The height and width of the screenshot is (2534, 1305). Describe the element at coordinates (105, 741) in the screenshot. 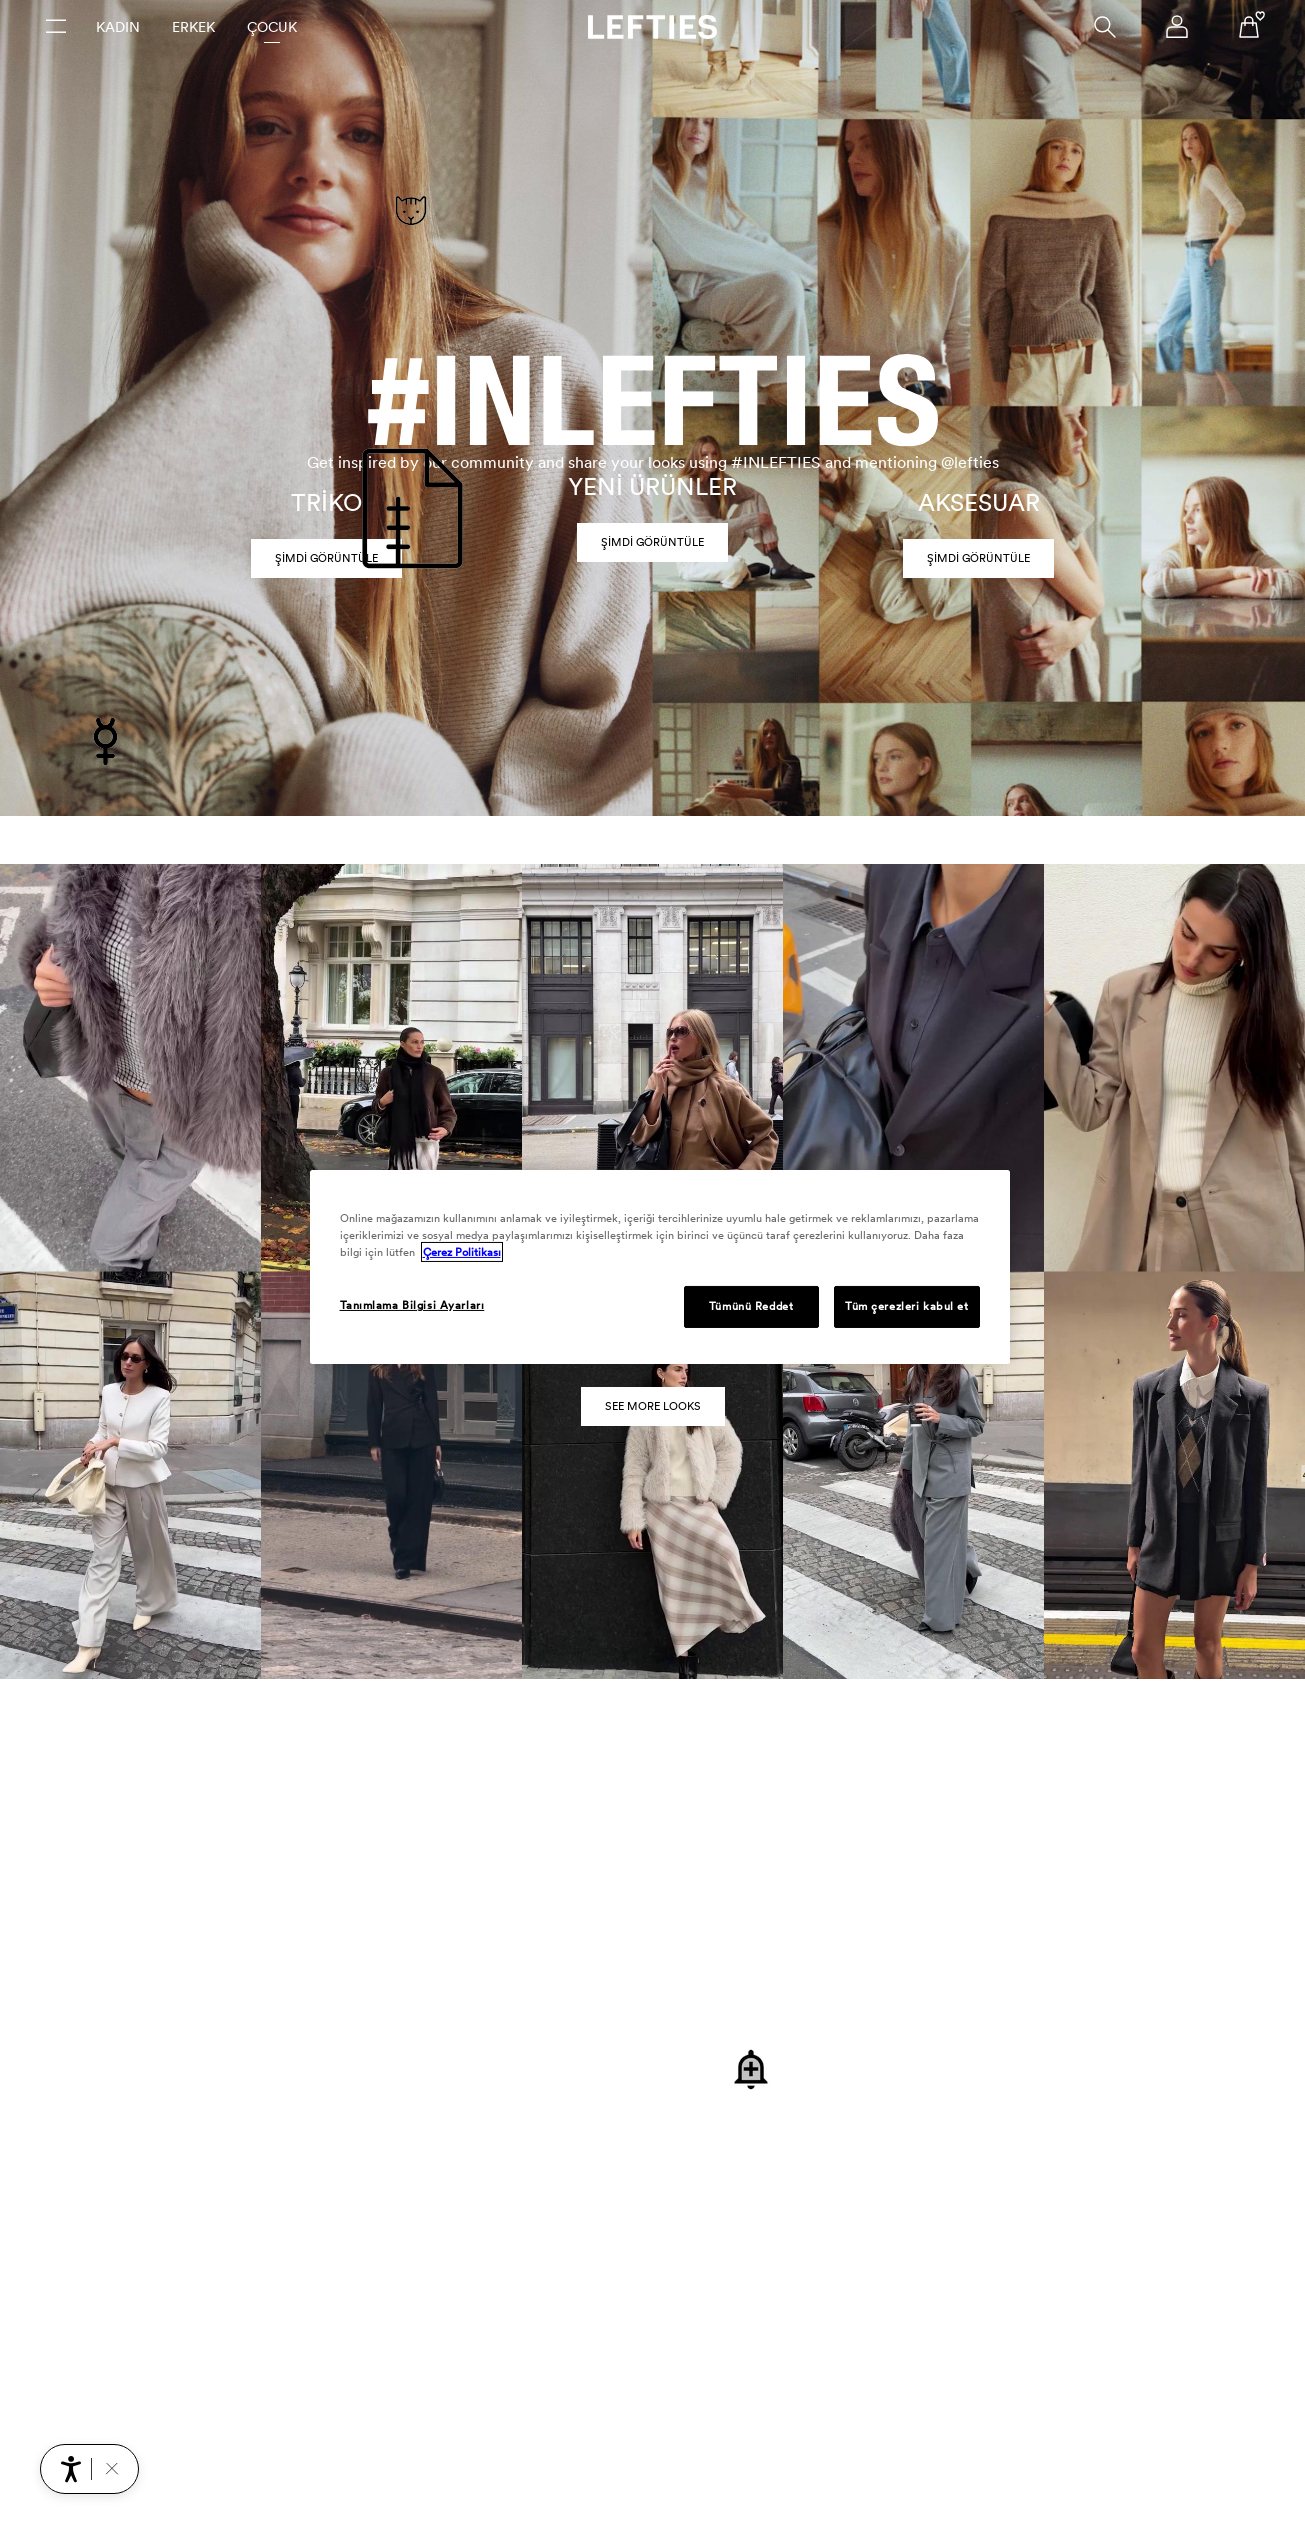

I see `select hermaphrodite/intersex gender identity` at that location.